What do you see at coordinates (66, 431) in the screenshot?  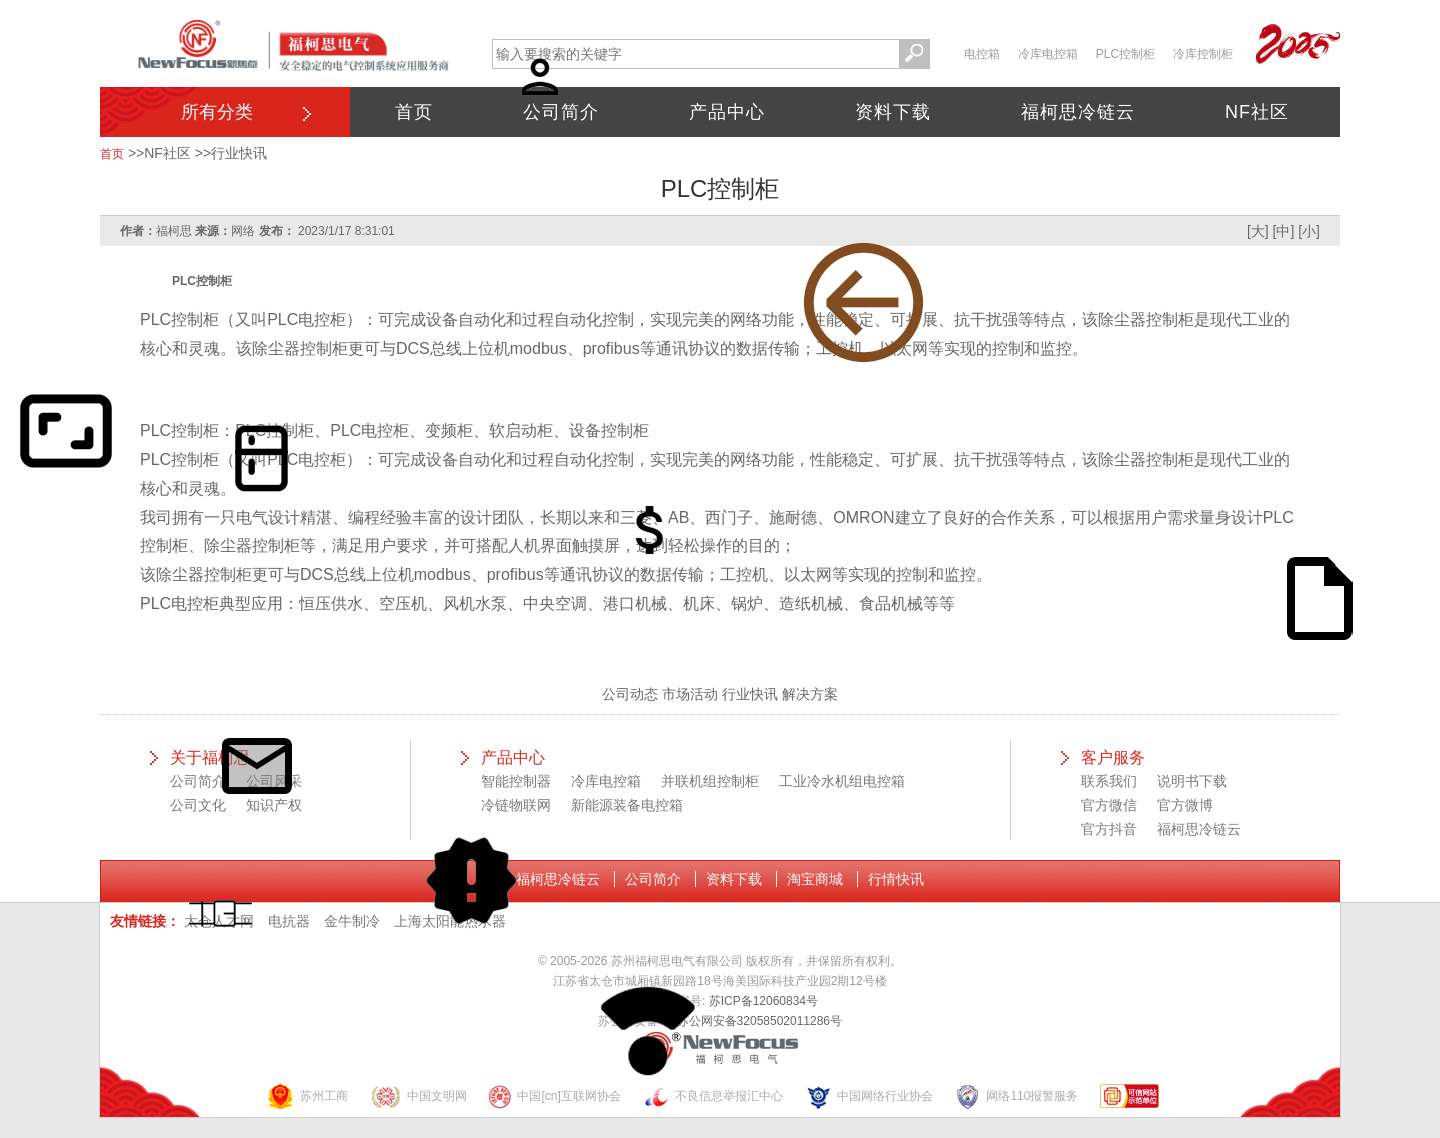 I see `adjust aspect ratio settings` at bounding box center [66, 431].